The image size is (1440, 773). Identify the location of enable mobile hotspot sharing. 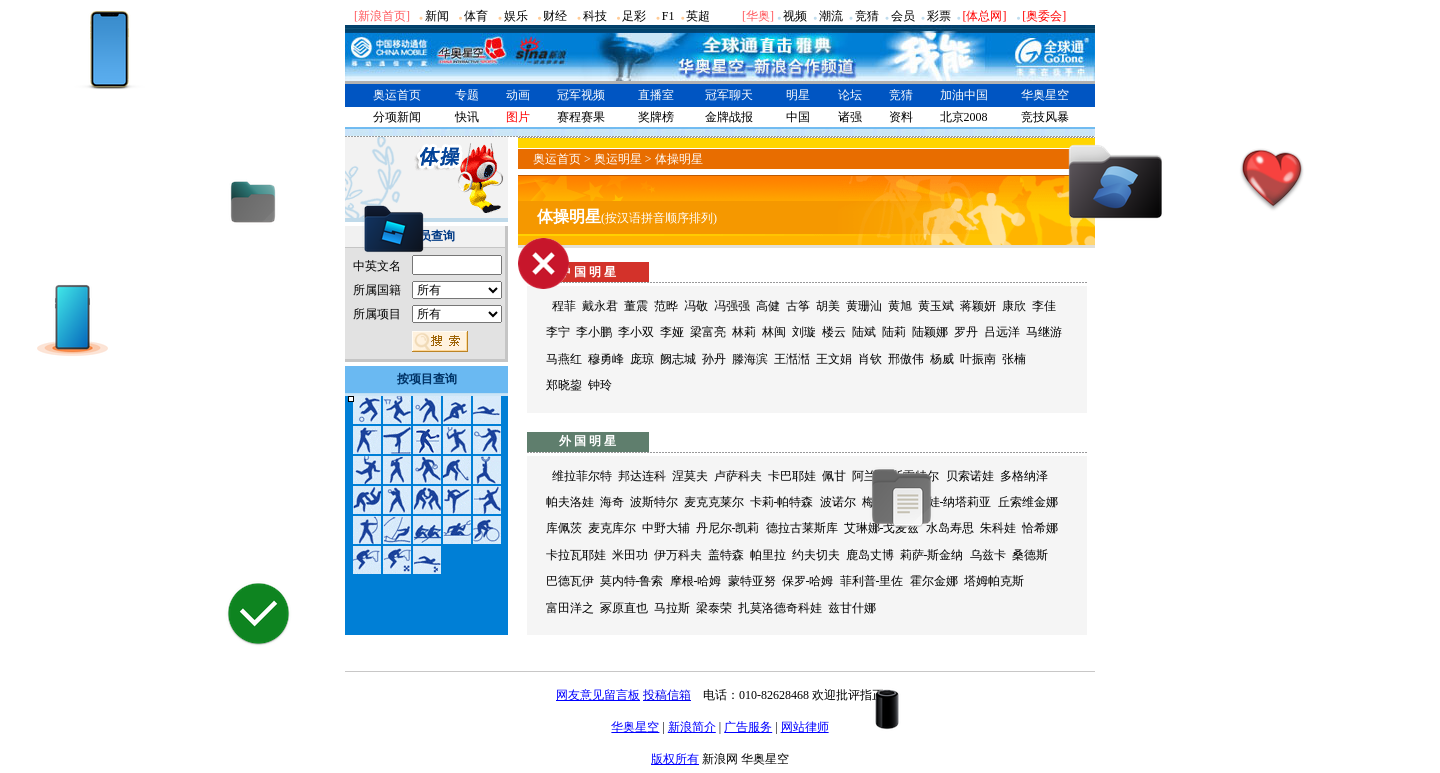
(72, 320).